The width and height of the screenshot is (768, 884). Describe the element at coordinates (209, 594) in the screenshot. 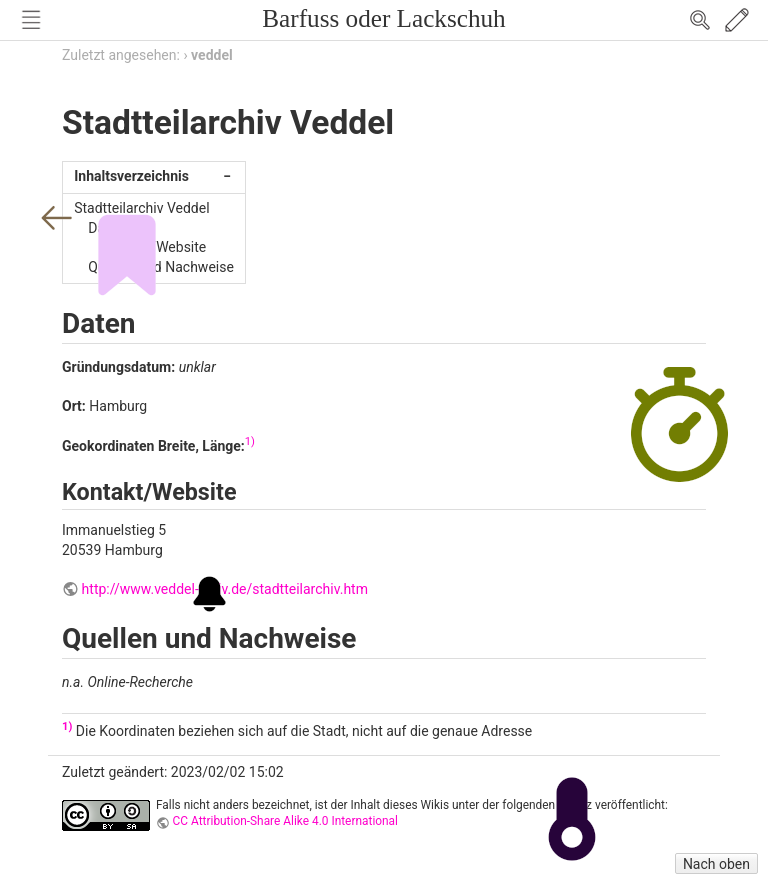

I see `view notifications` at that location.